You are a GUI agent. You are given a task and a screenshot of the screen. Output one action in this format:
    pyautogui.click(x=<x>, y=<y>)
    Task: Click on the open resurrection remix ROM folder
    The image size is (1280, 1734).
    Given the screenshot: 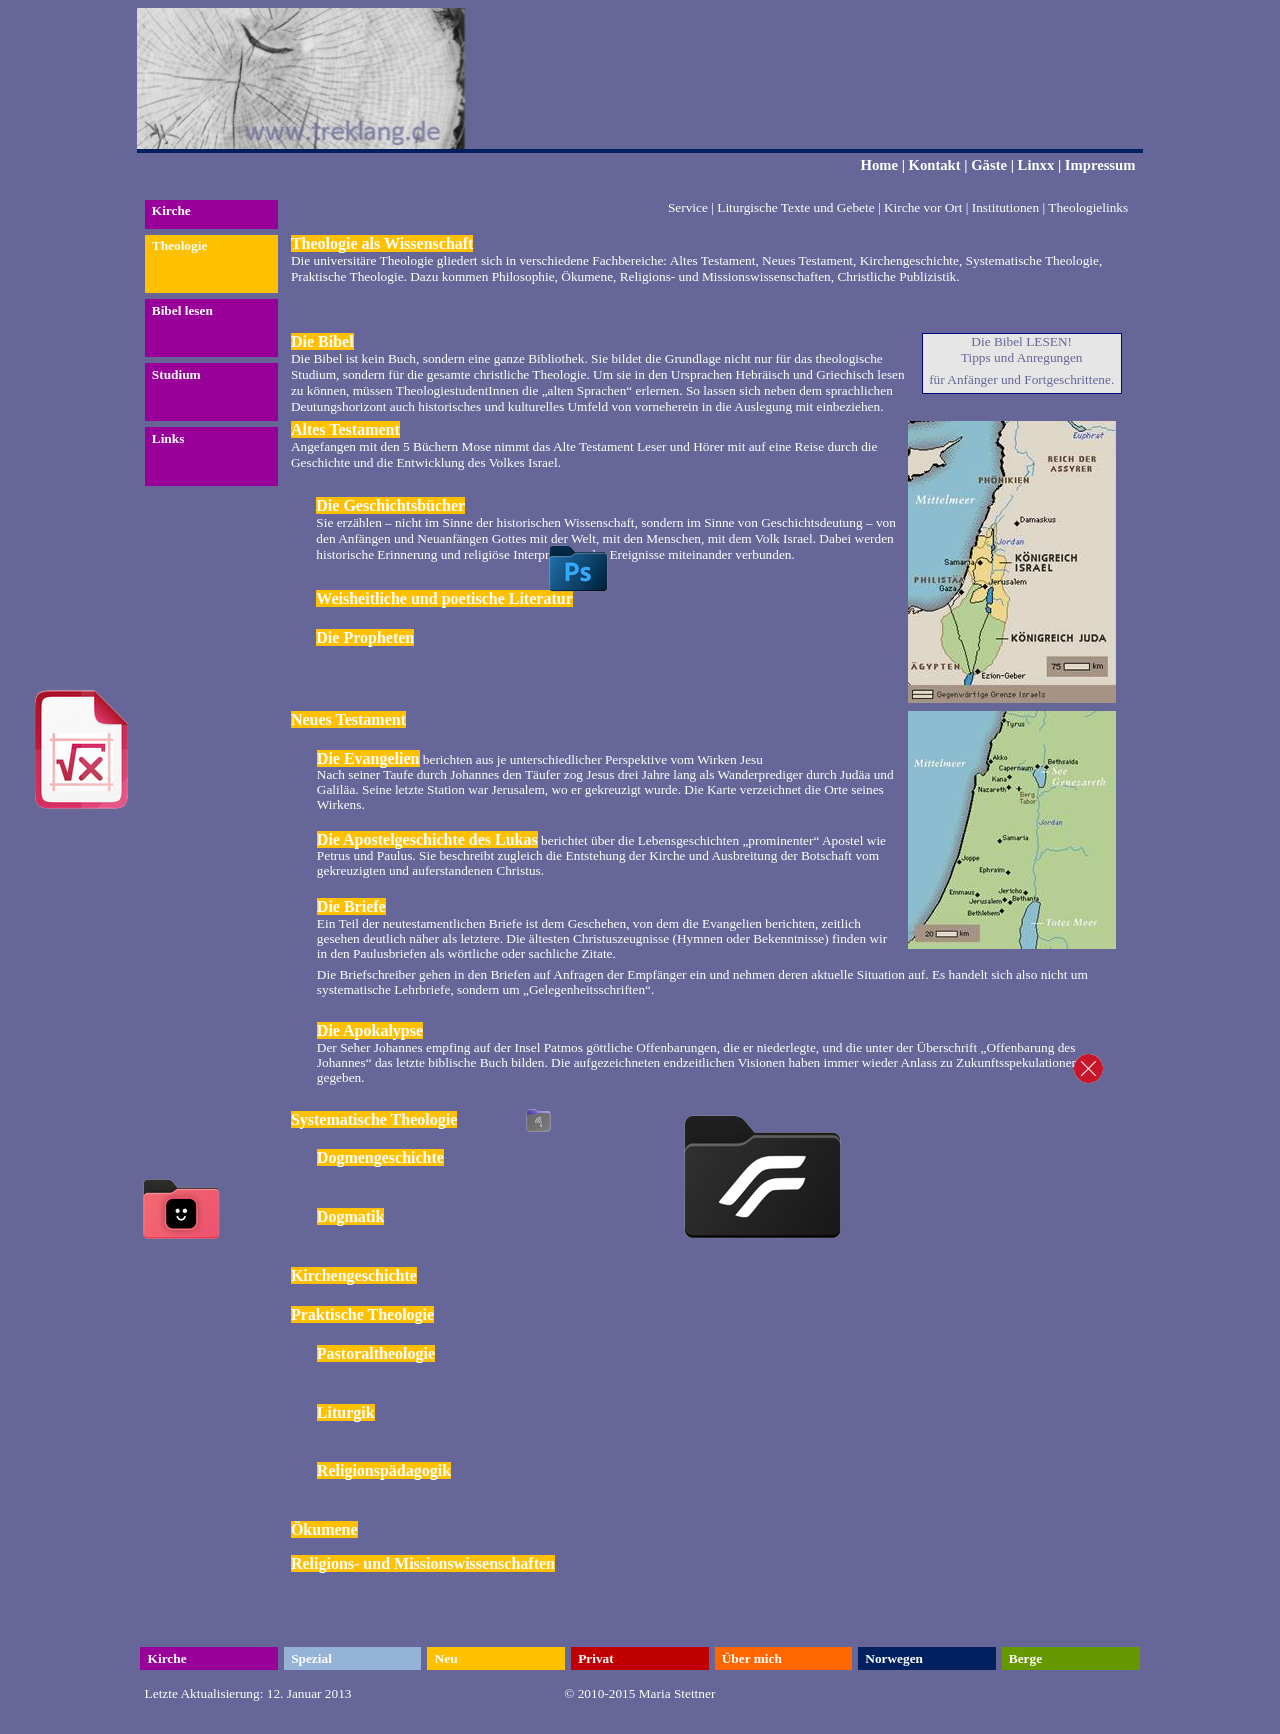 What is the action you would take?
    pyautogui.click(x=762, y=1181)
    